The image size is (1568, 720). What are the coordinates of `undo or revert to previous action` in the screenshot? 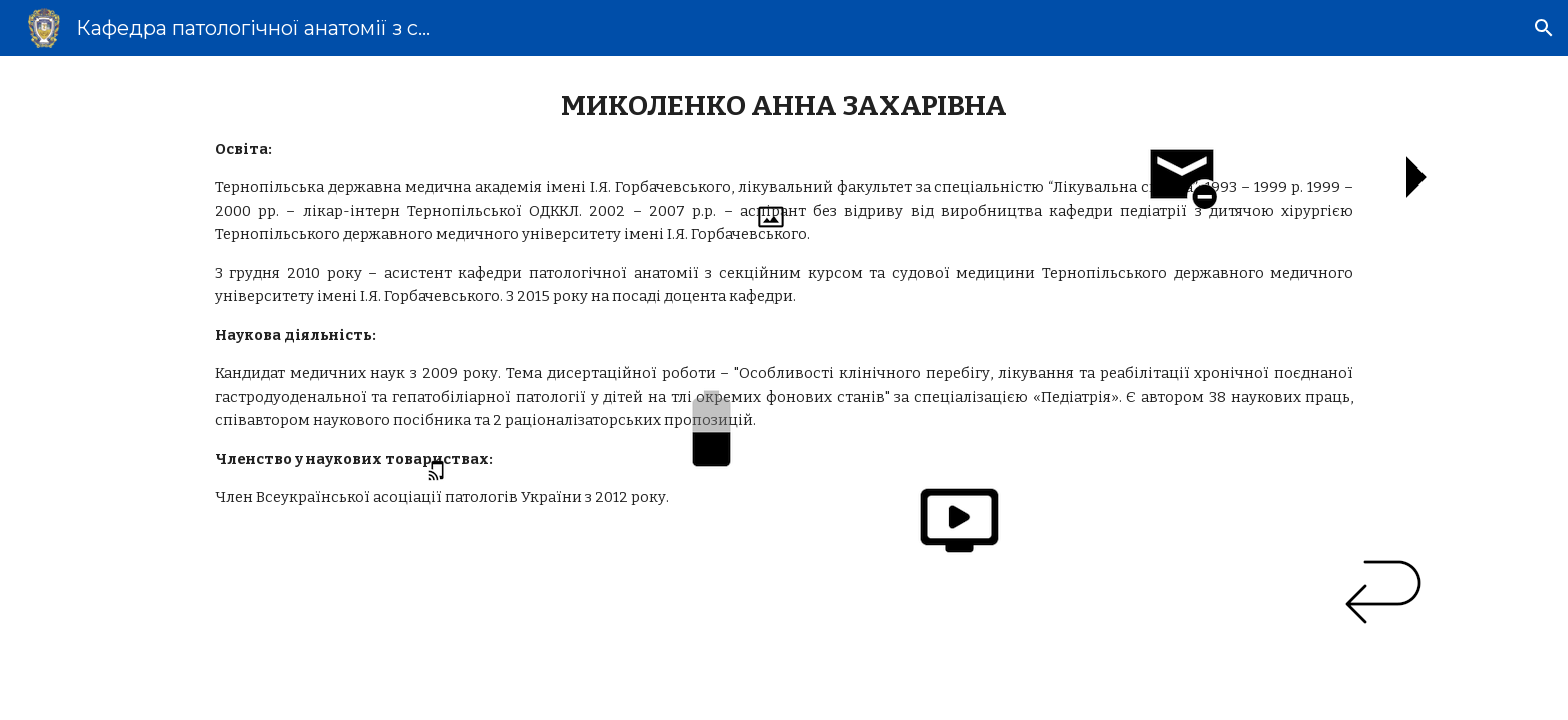 It's located at (1383, 589).